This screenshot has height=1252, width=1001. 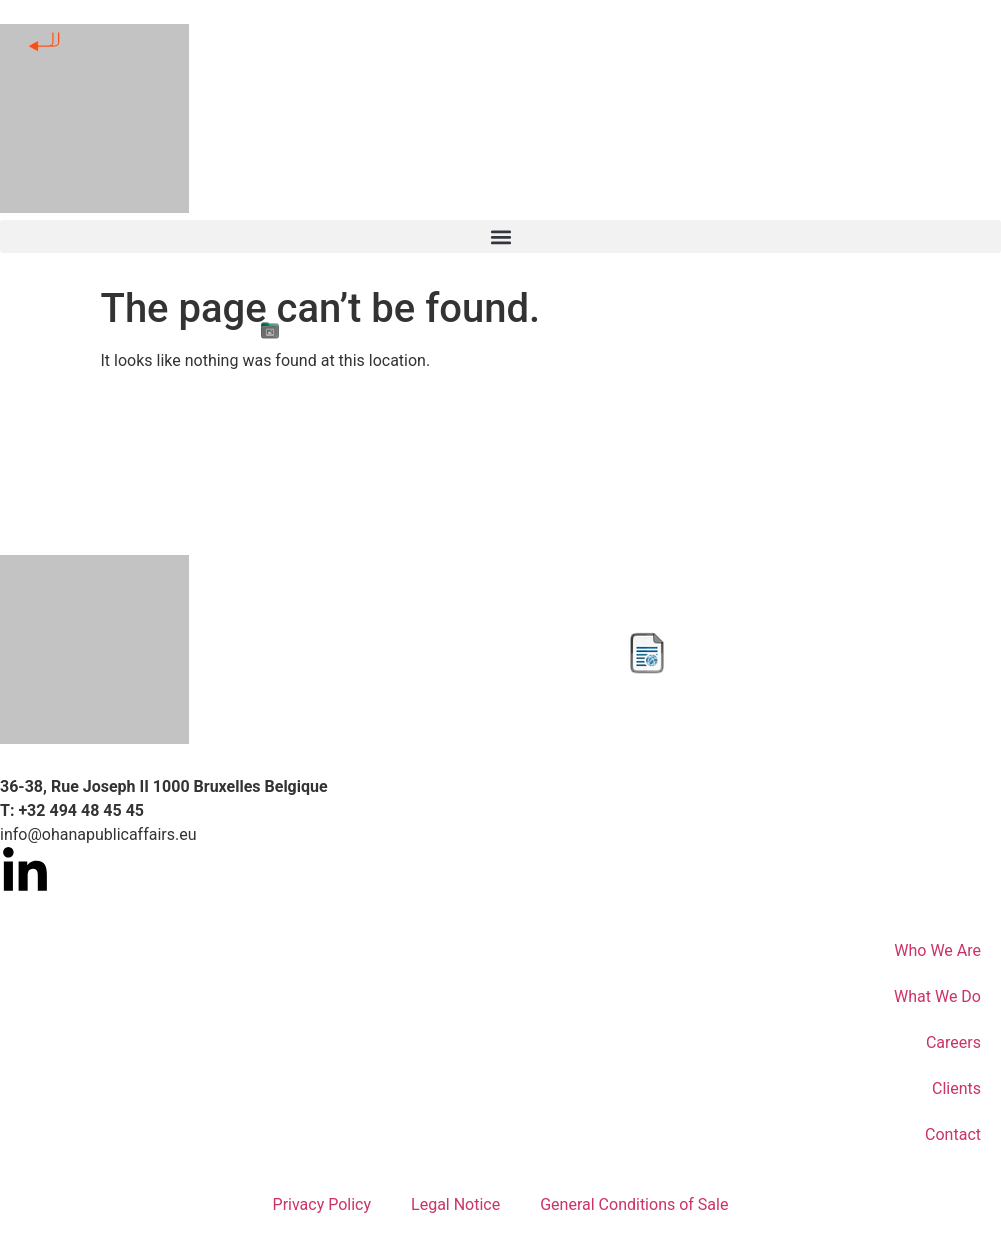 What do you see at coordinates (43, 39) in the screenshot?
I see `reply to all recipients of an email` at bounding box center [43, 39].